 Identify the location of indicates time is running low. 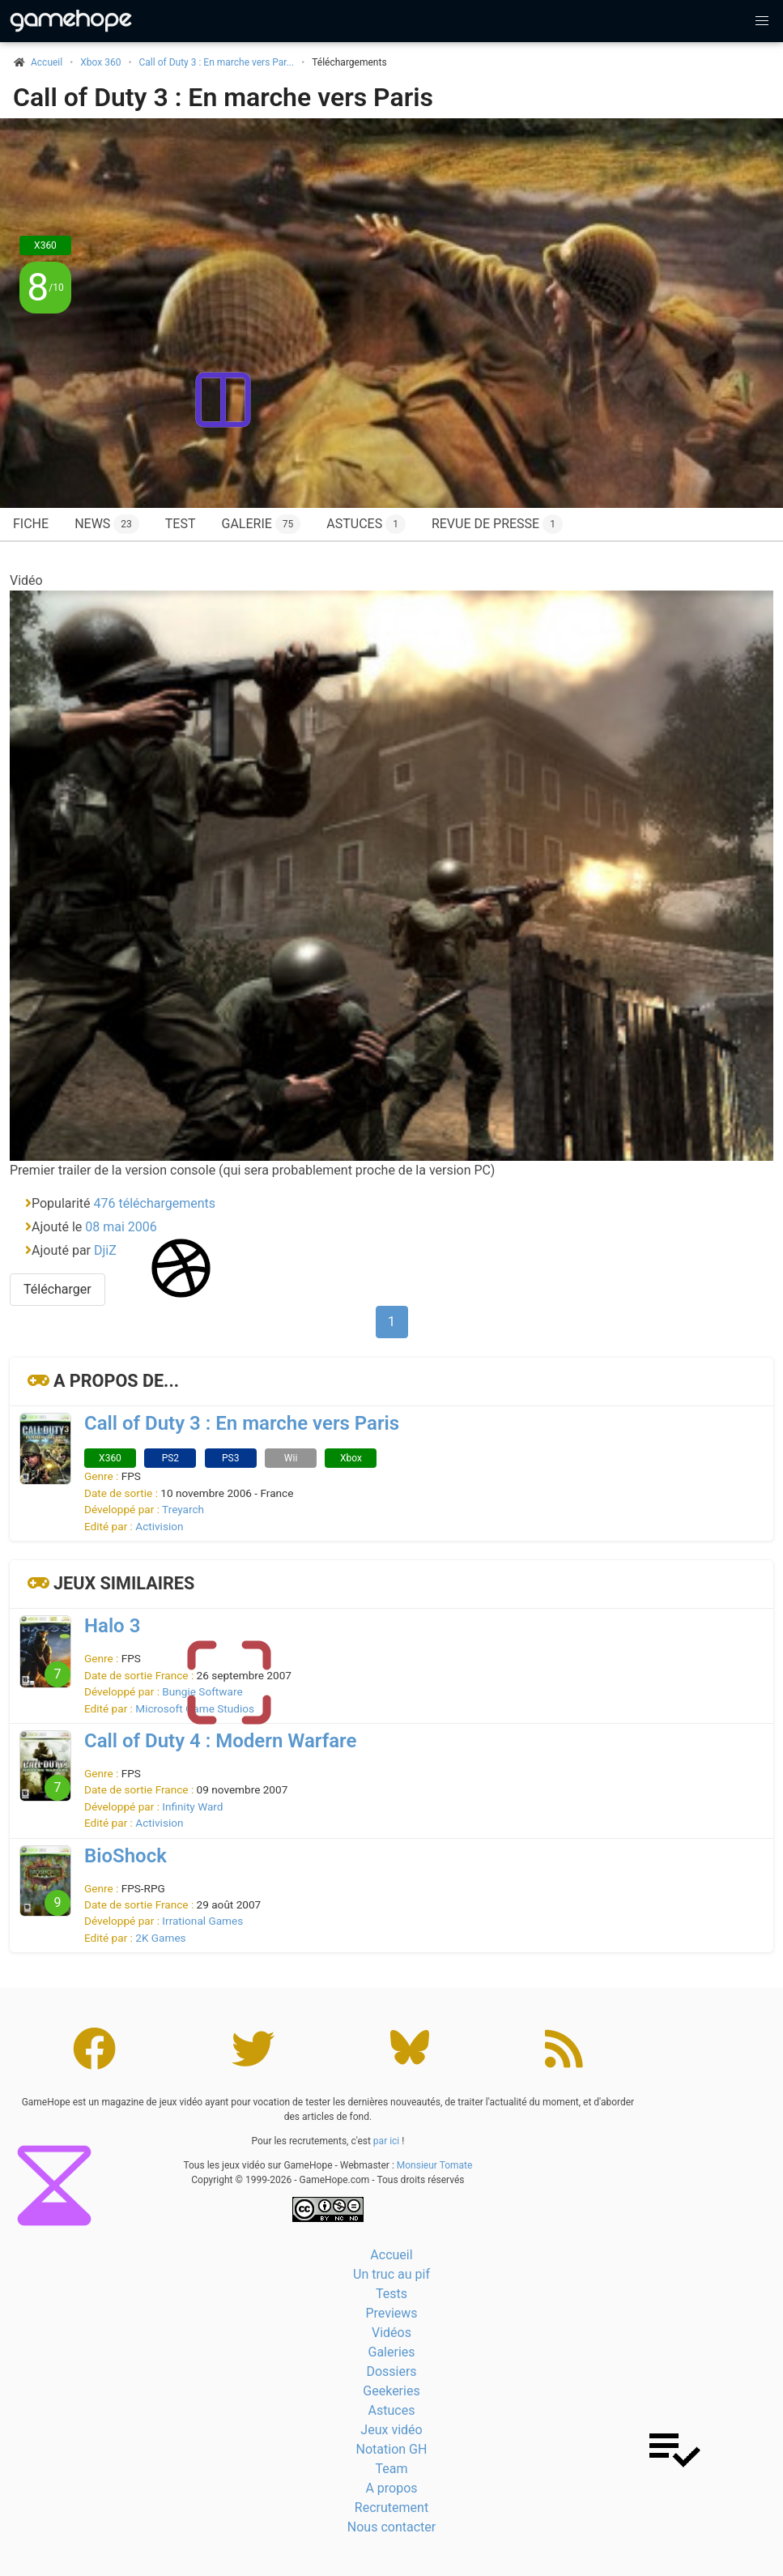
(54, 2186).